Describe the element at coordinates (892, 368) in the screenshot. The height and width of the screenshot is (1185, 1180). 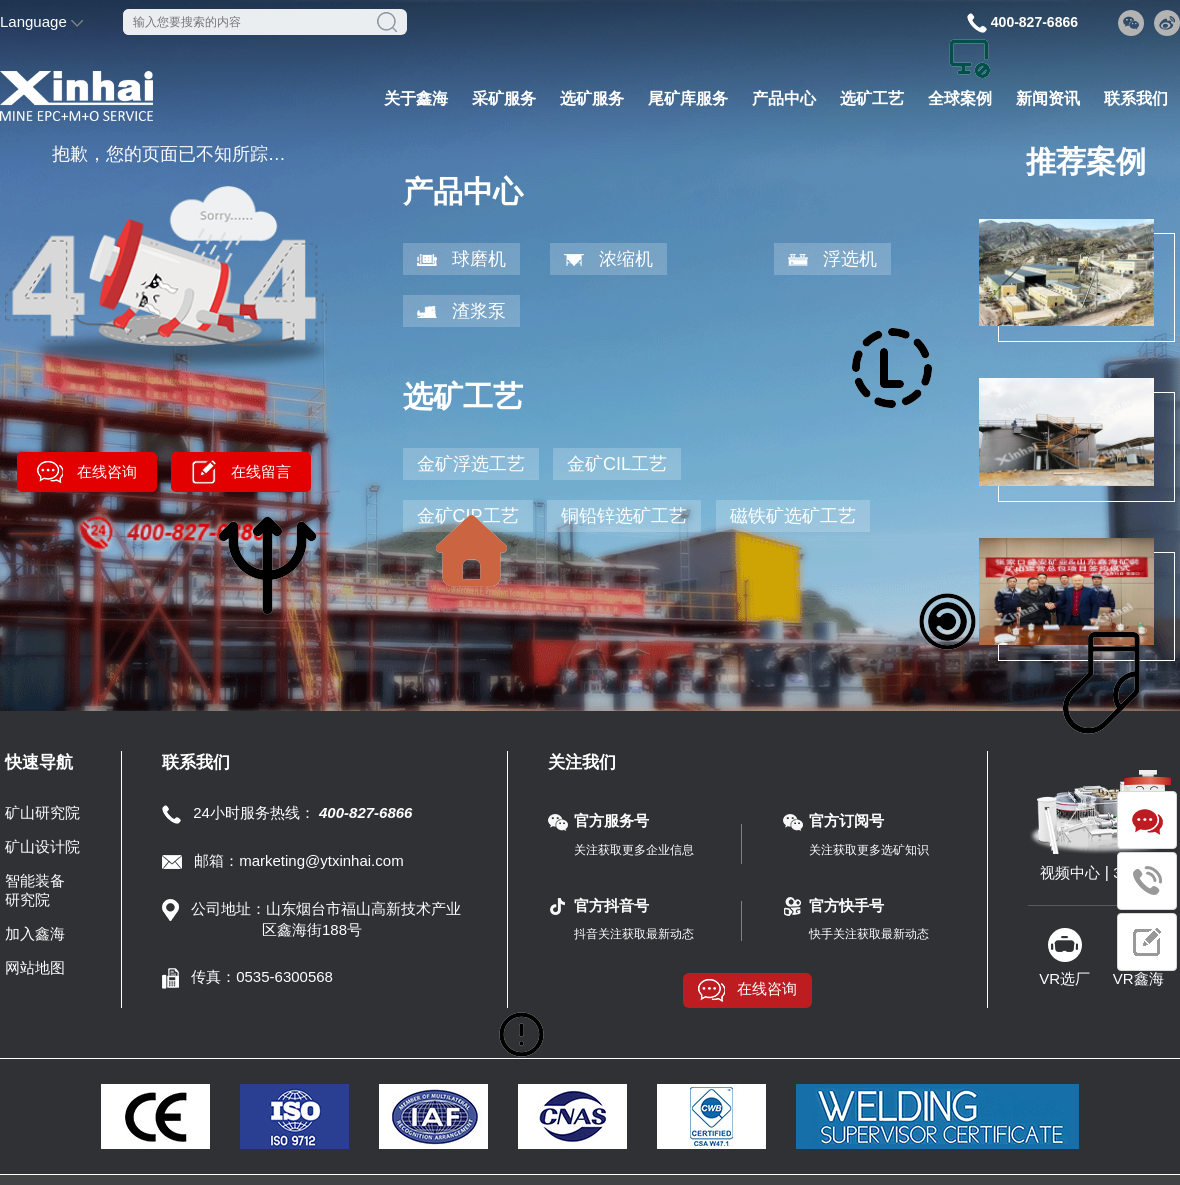
I see `indicates a loading or in-progress state` at that location.